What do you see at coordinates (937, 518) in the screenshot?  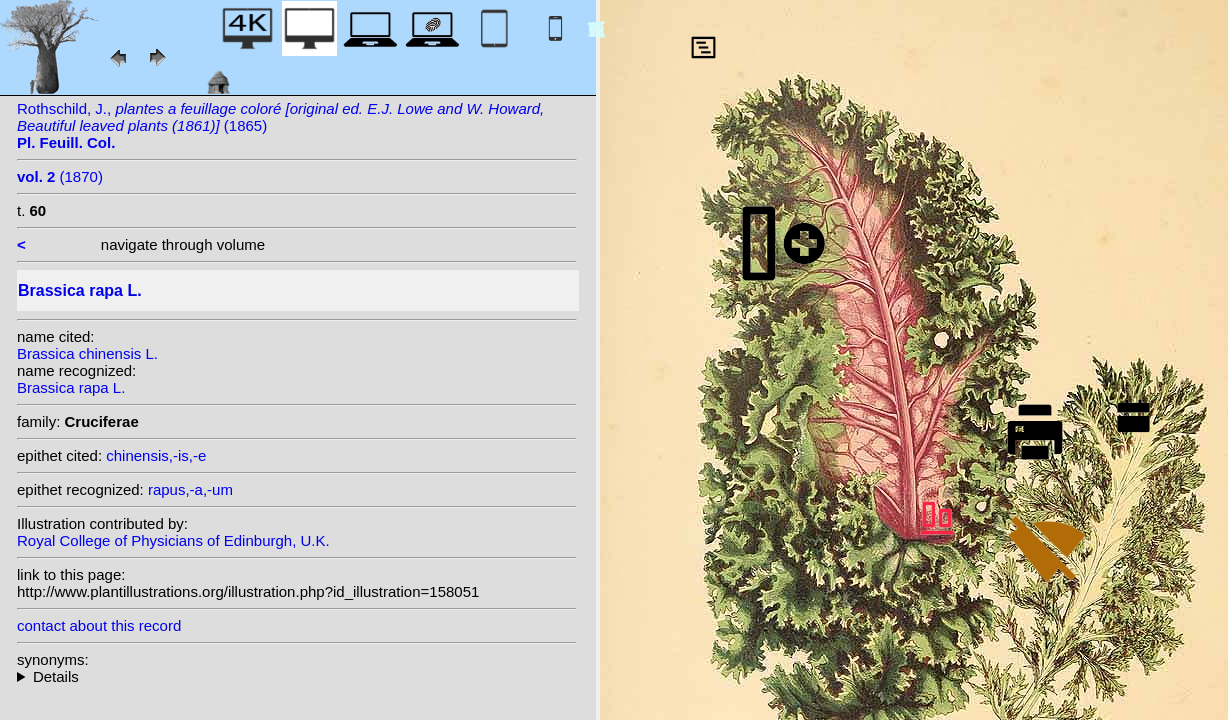 I see `align items to the bottom of a container` at bounding box center [937, 518].